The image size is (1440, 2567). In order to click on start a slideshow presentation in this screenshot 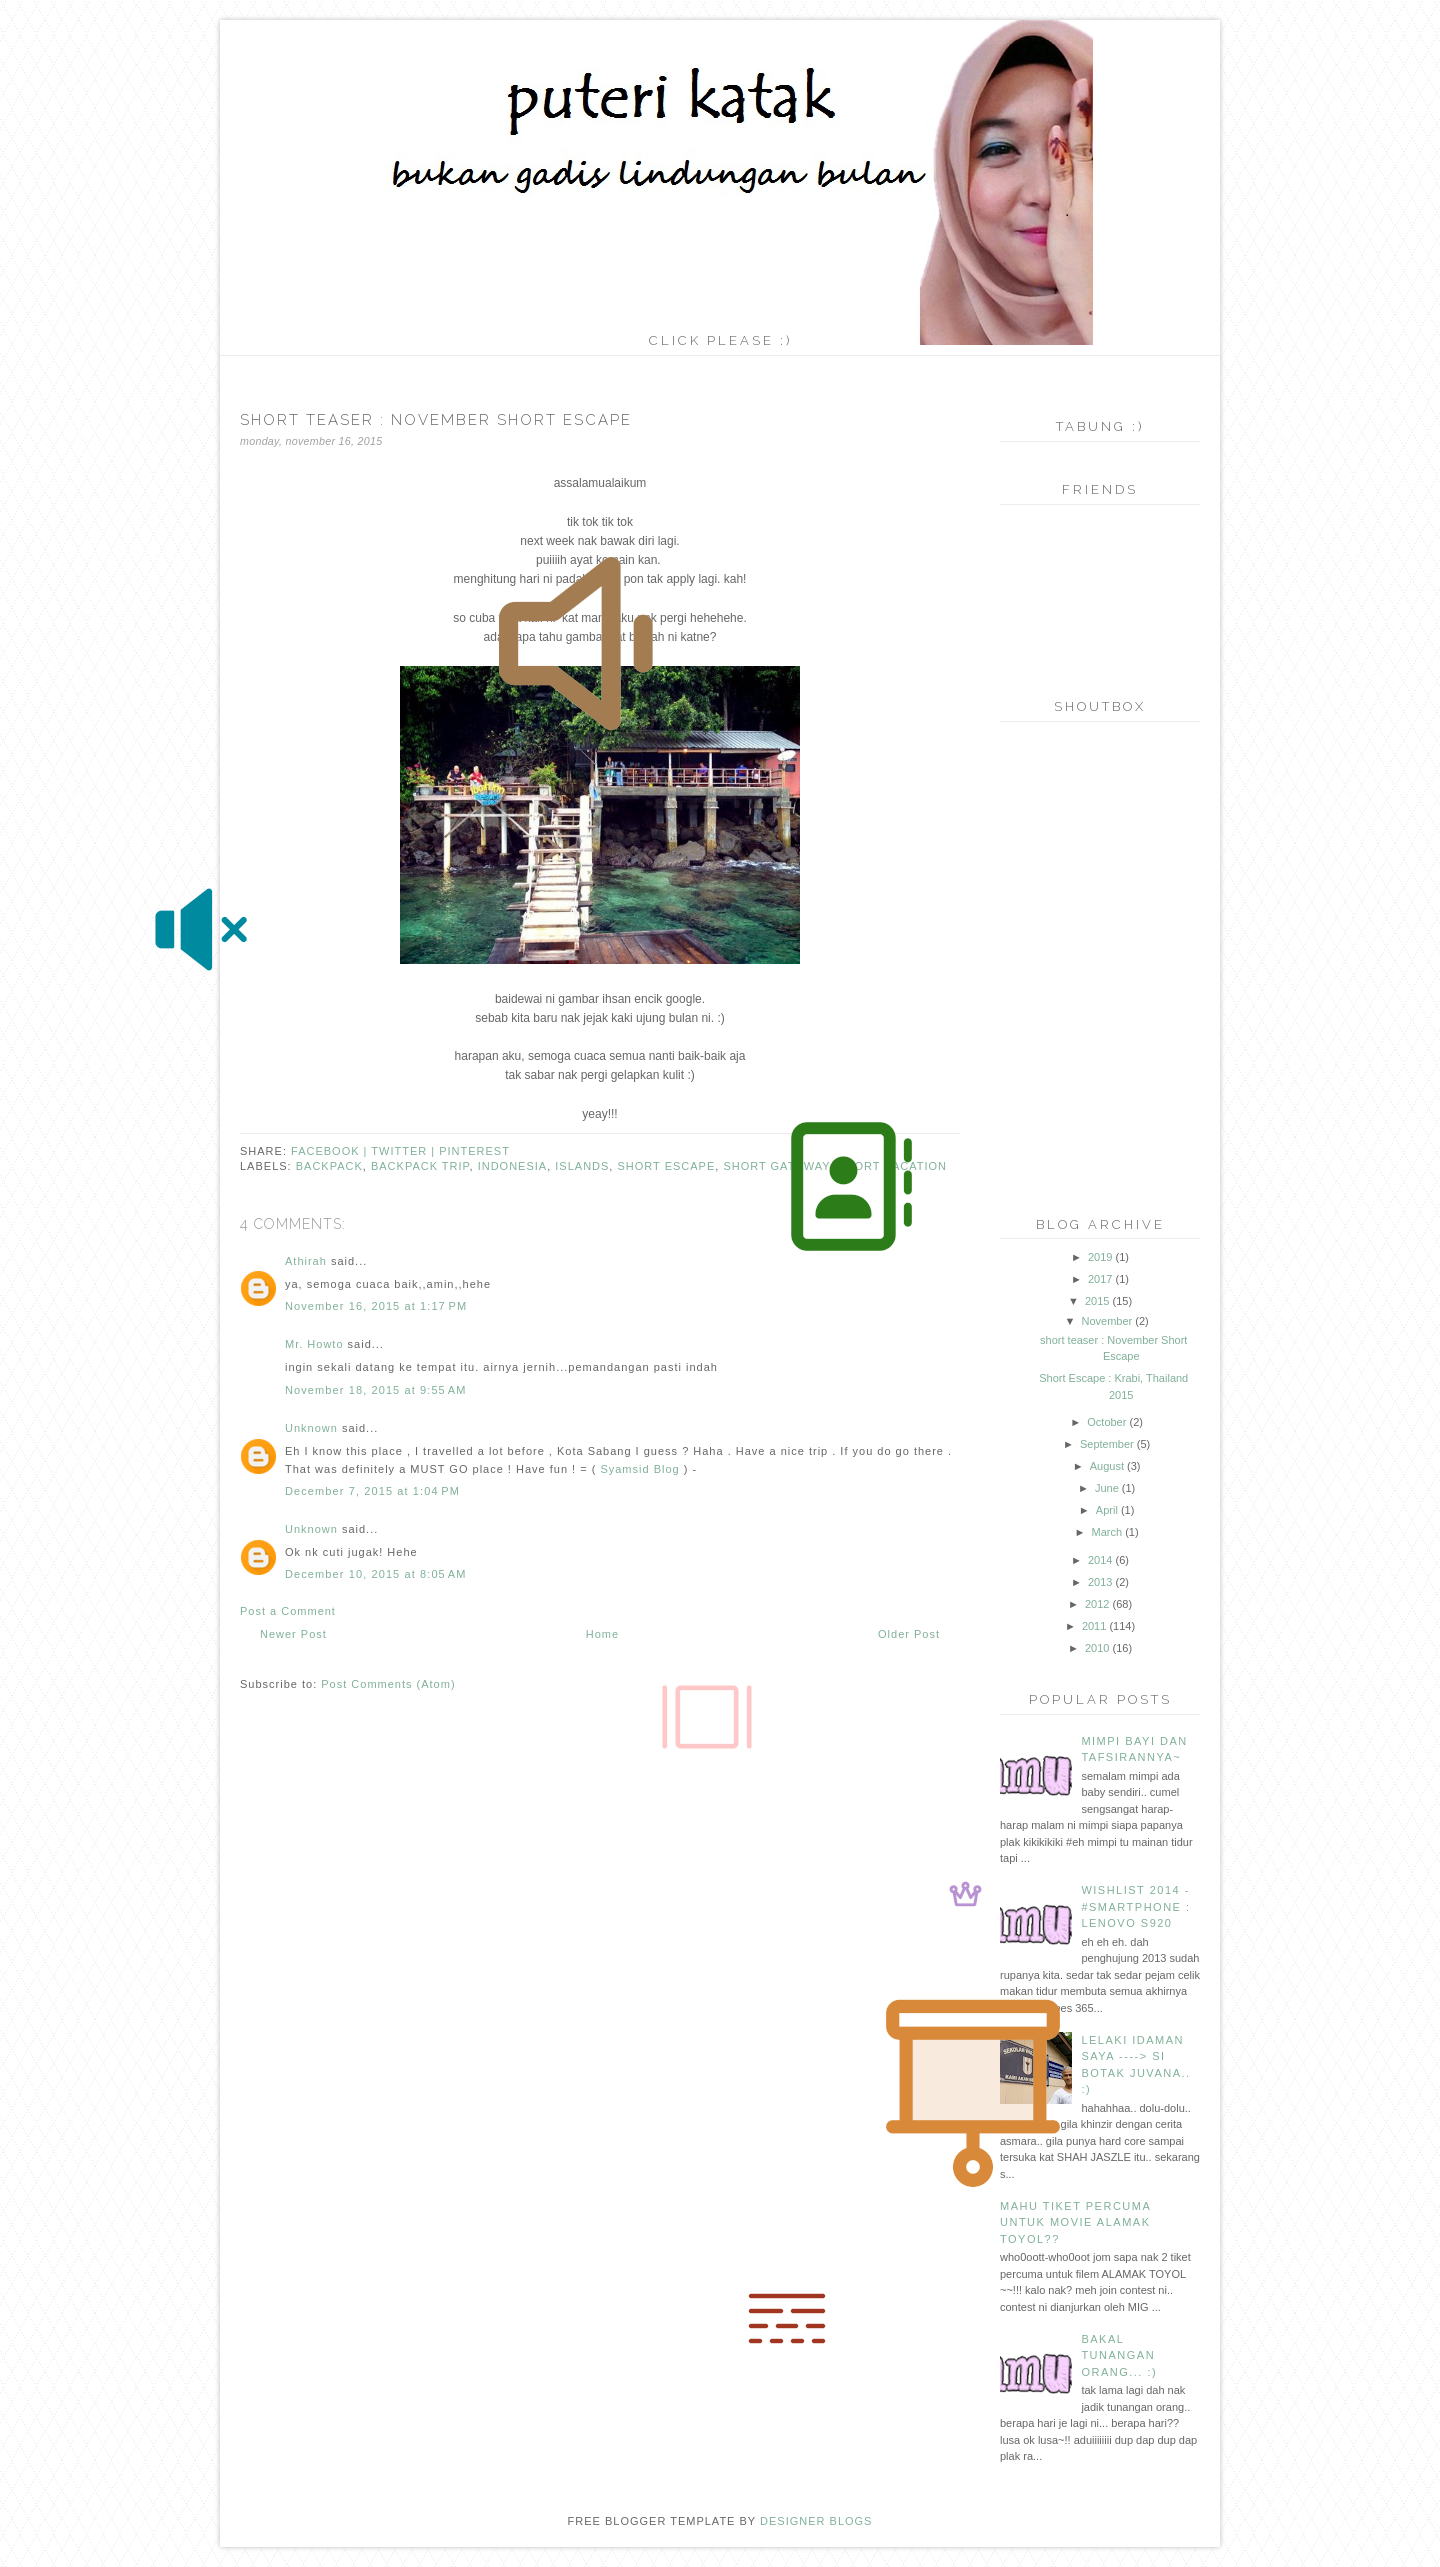, I will do `click(707, 1717)`.